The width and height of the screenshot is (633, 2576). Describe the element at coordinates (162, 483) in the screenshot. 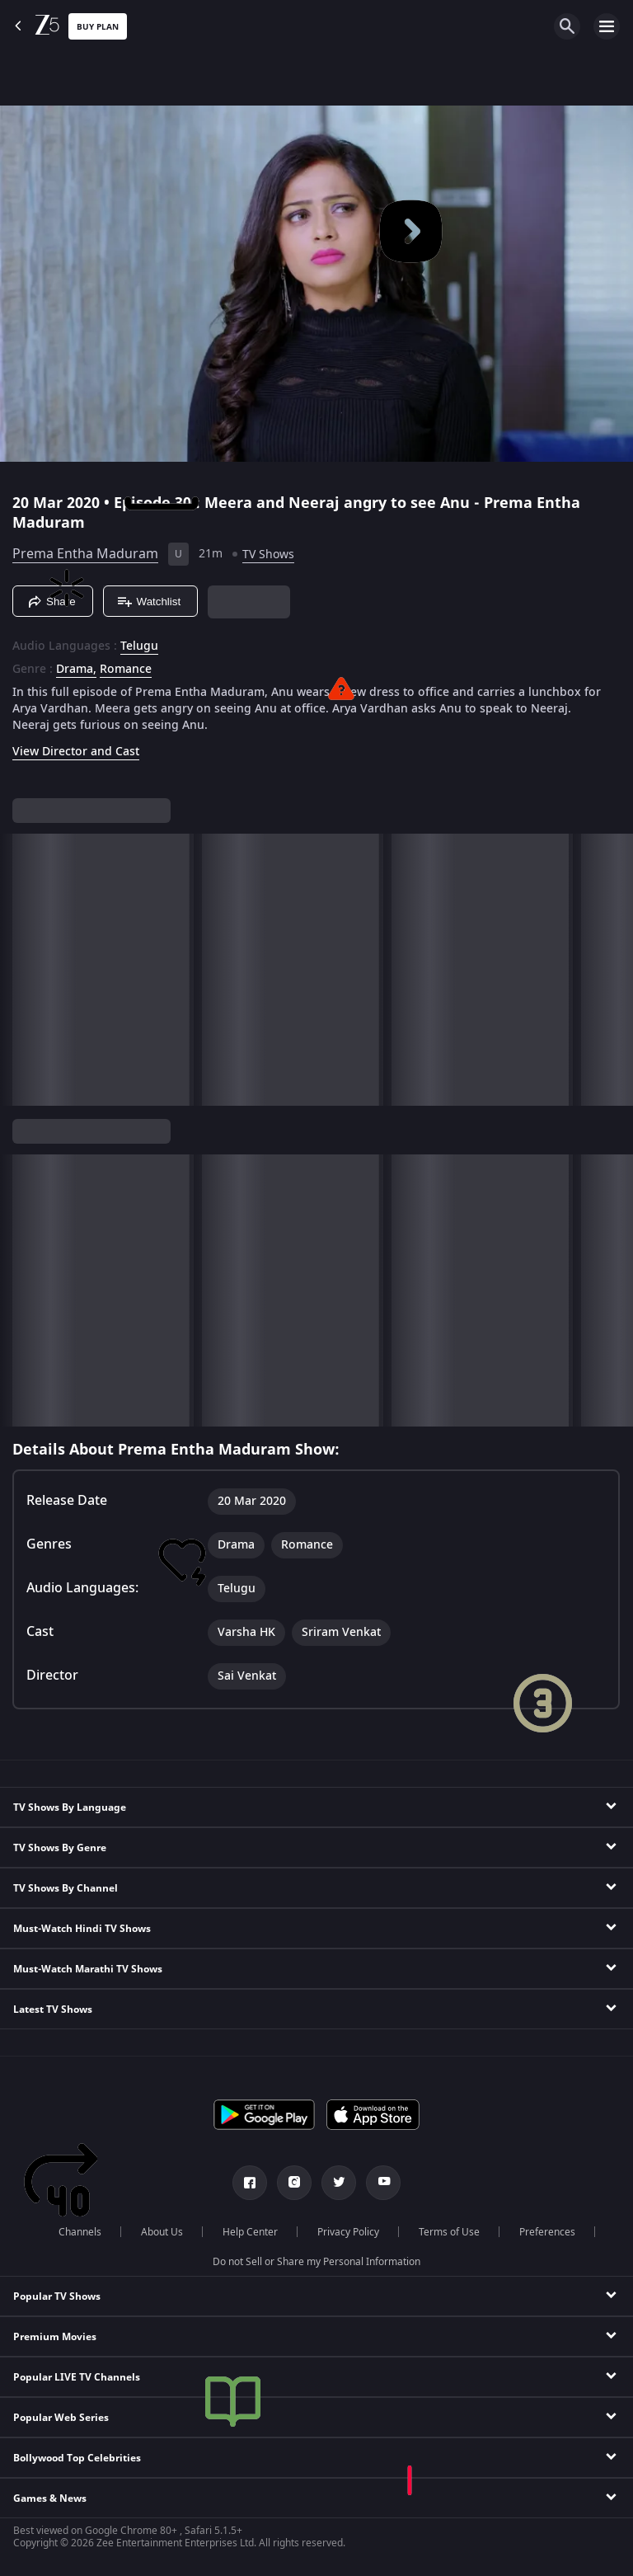

I see `insert a space character` at that location.